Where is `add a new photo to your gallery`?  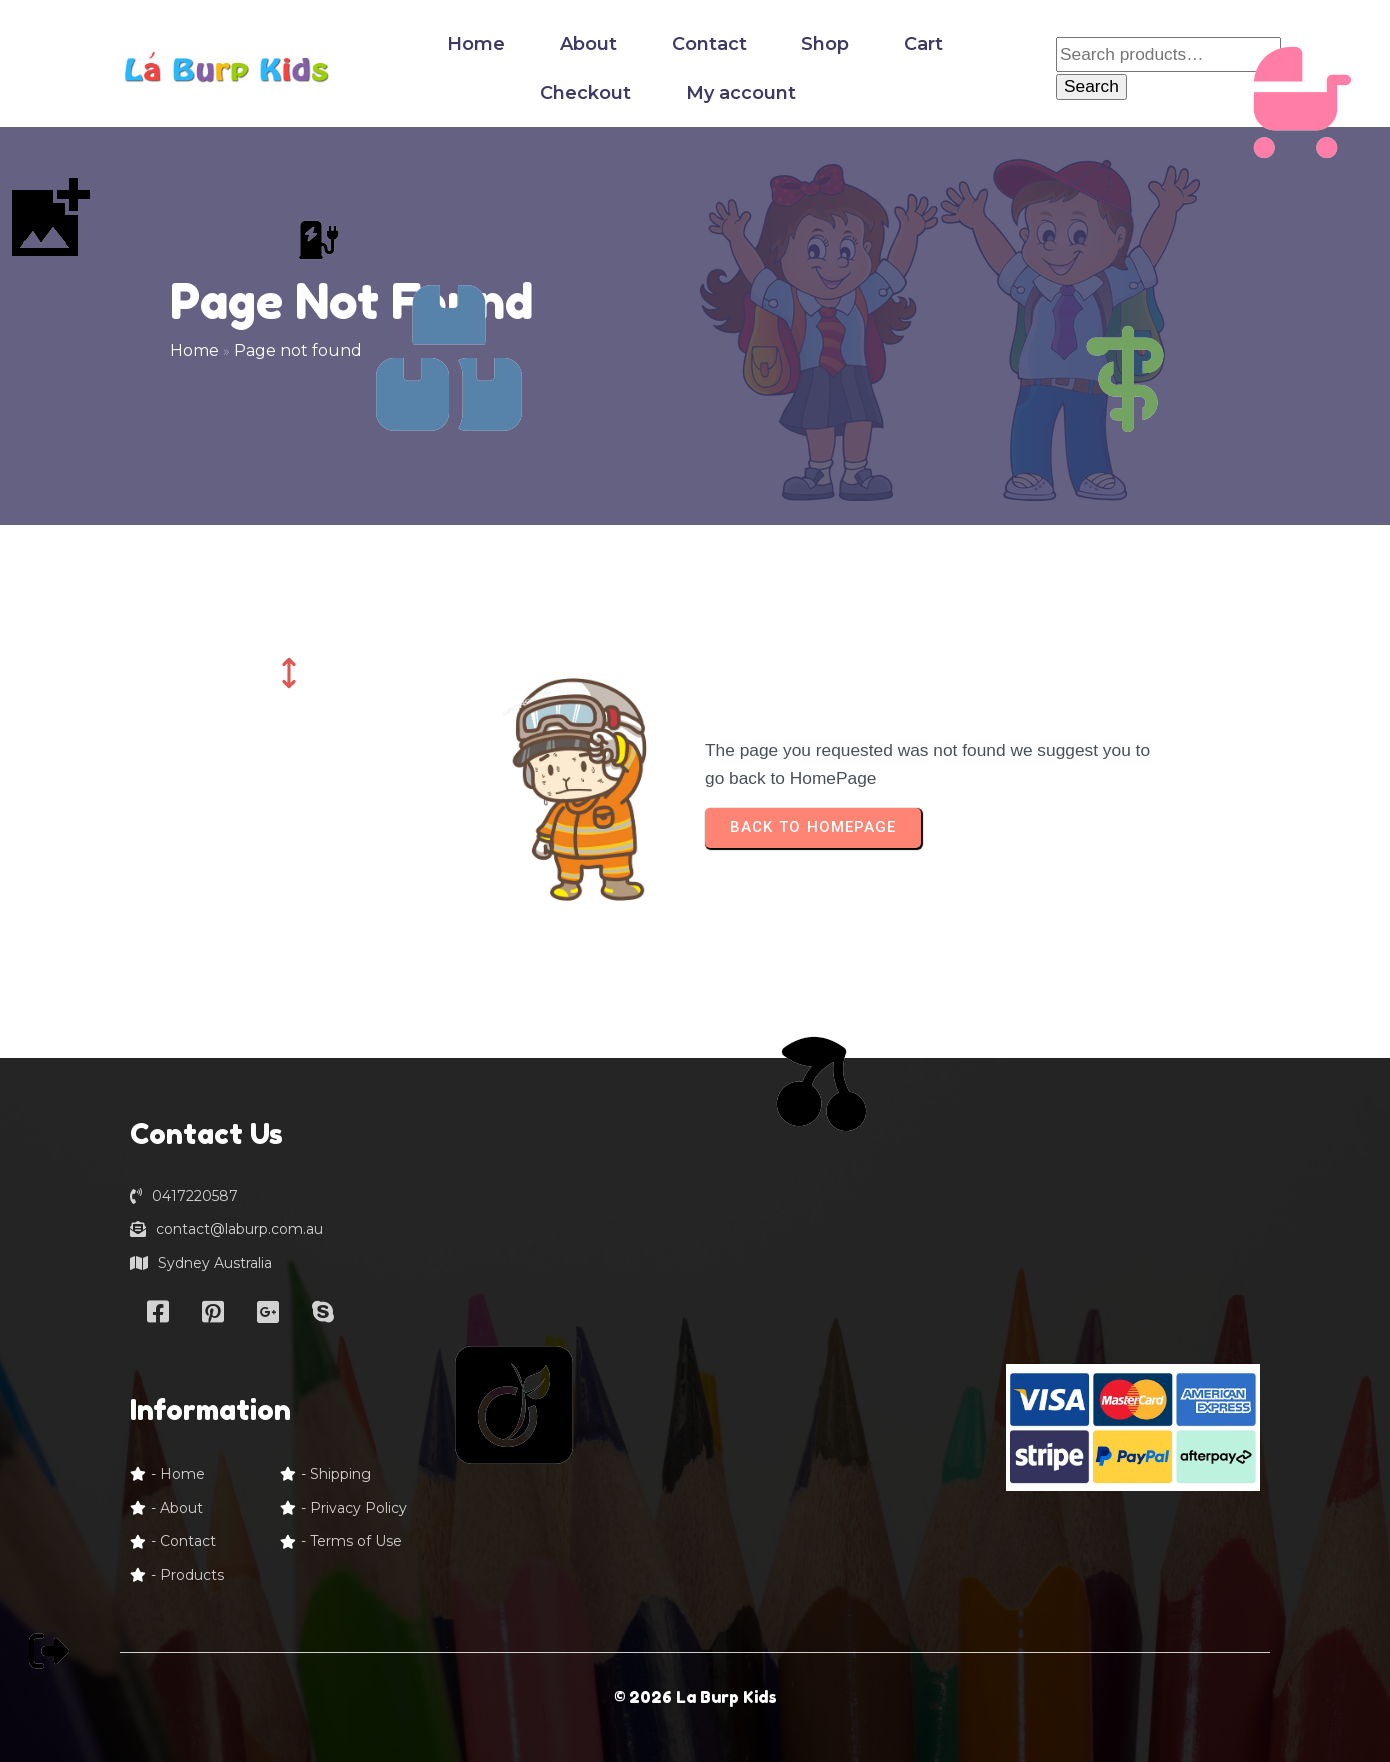
add a new photo to your gallery is located at coordinates (49, 219).